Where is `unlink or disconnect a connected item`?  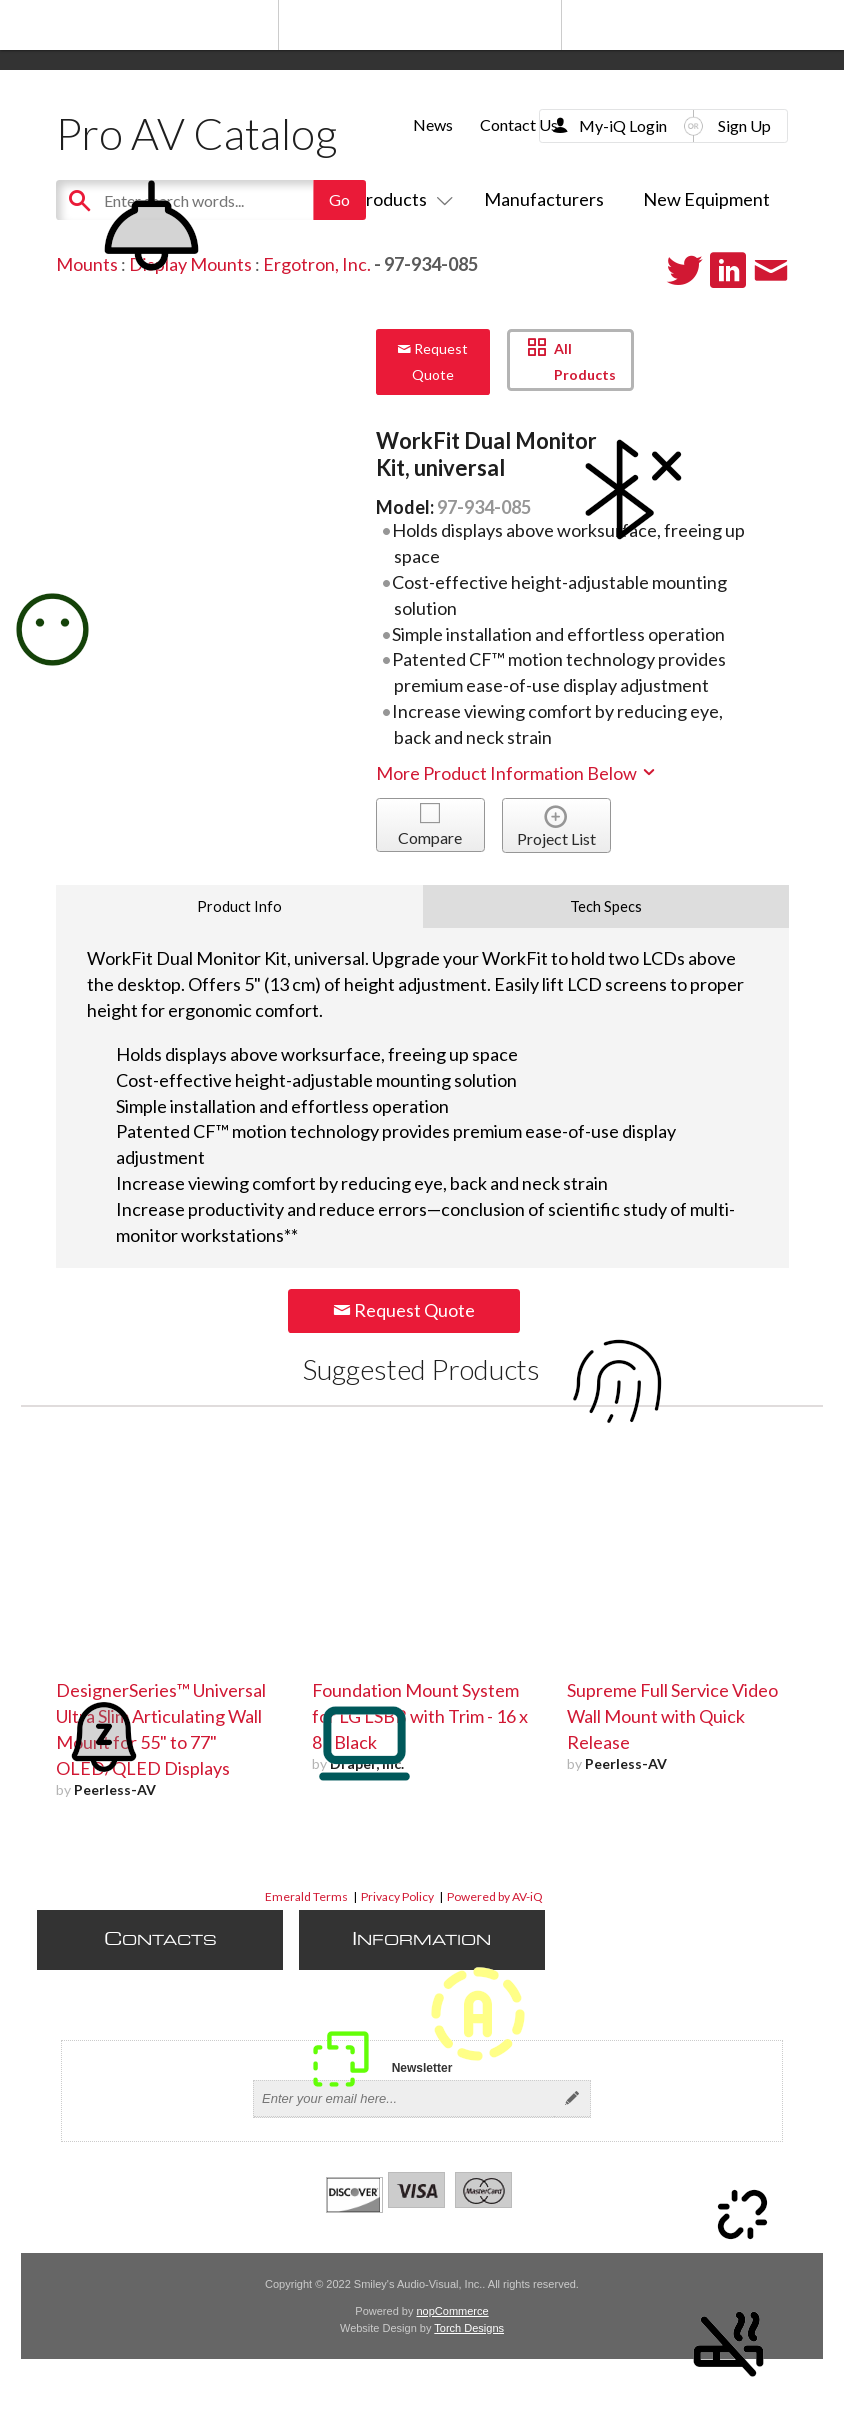
unlink or disconnect a connected item is located at coordinates (742, 2214).